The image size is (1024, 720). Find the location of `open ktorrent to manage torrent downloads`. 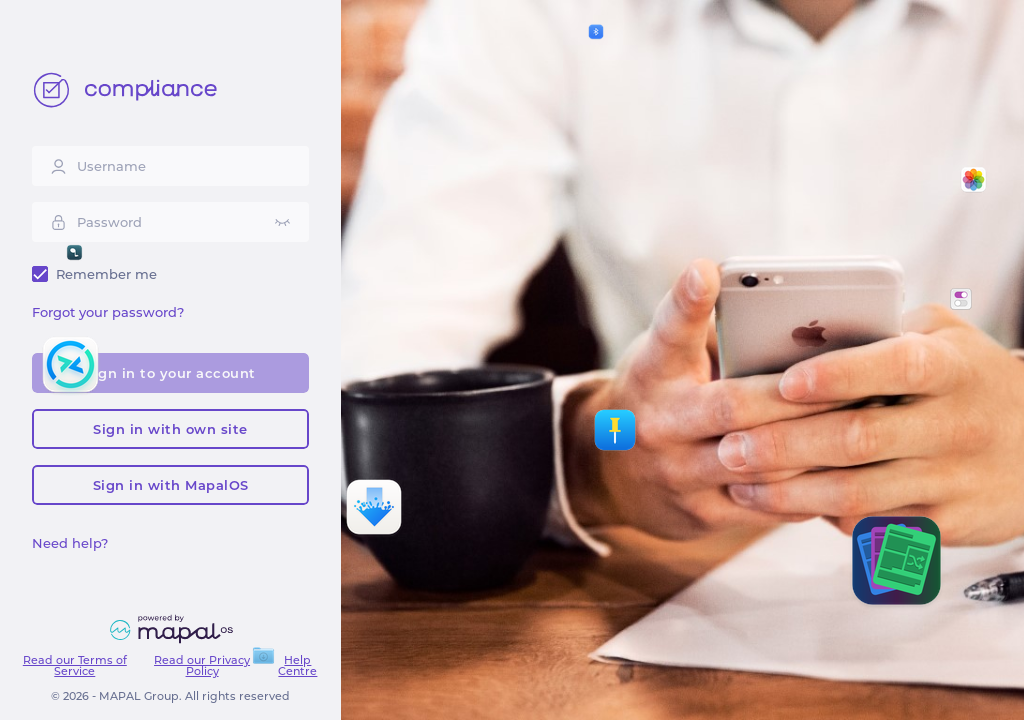

open ktorrent to manage torrent downloads is located at coordinates (374, 507).